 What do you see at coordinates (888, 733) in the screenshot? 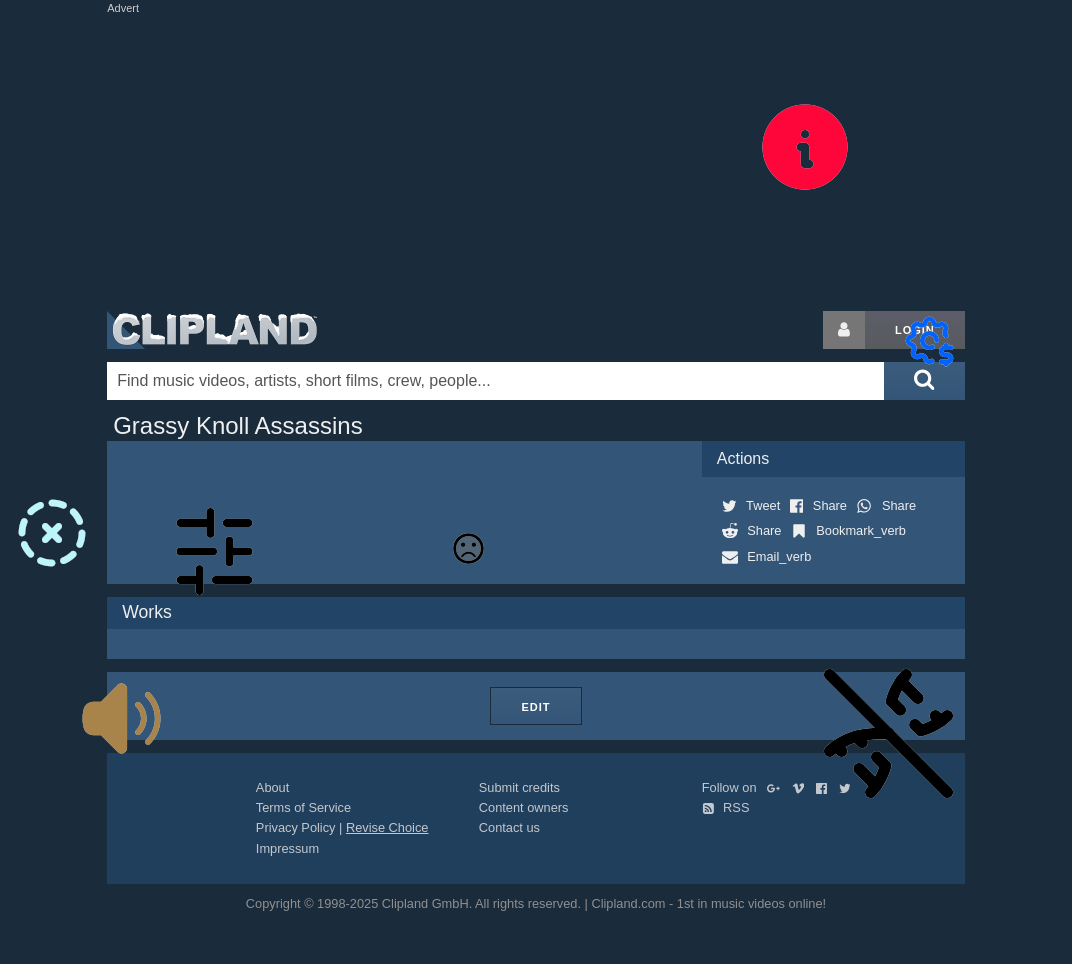
I see `disable genetic or DNA-related features` at bounding box center [888, 733].